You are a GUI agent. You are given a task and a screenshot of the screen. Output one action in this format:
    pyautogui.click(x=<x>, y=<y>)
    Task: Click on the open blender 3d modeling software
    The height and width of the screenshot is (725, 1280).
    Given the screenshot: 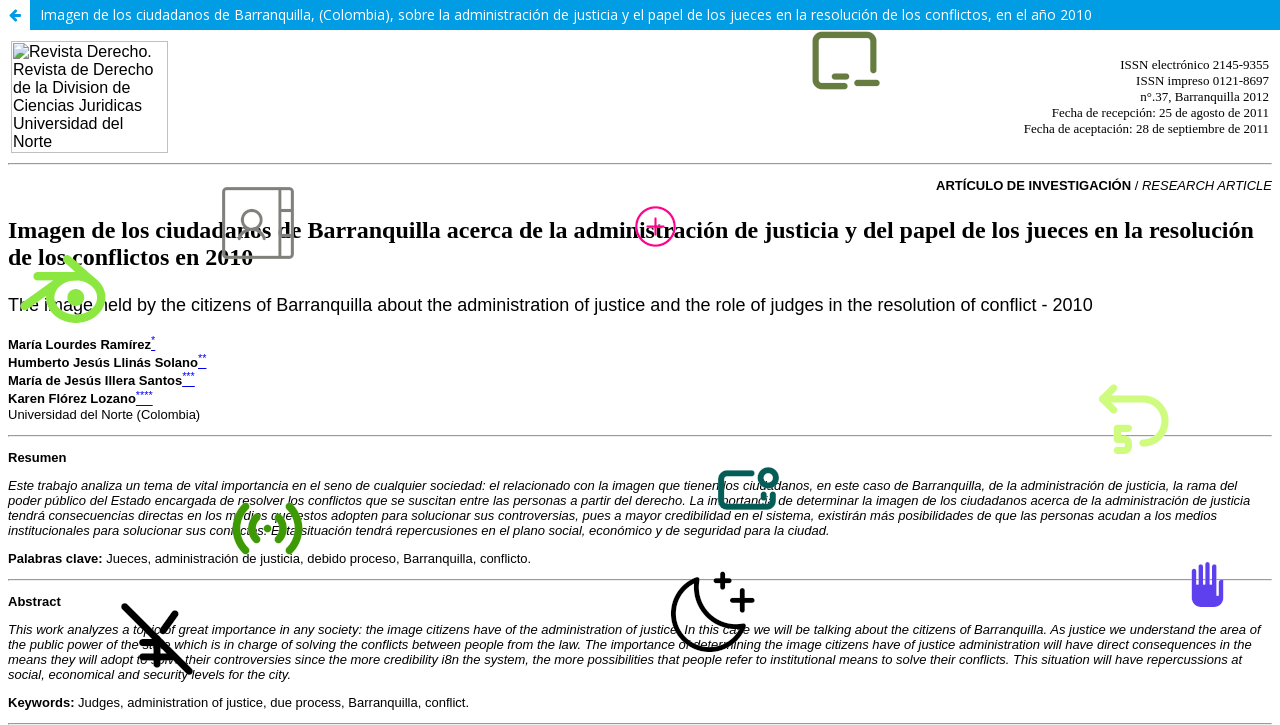 What is the action you would take?
    pyautogui.click(x=63, y=289)
    